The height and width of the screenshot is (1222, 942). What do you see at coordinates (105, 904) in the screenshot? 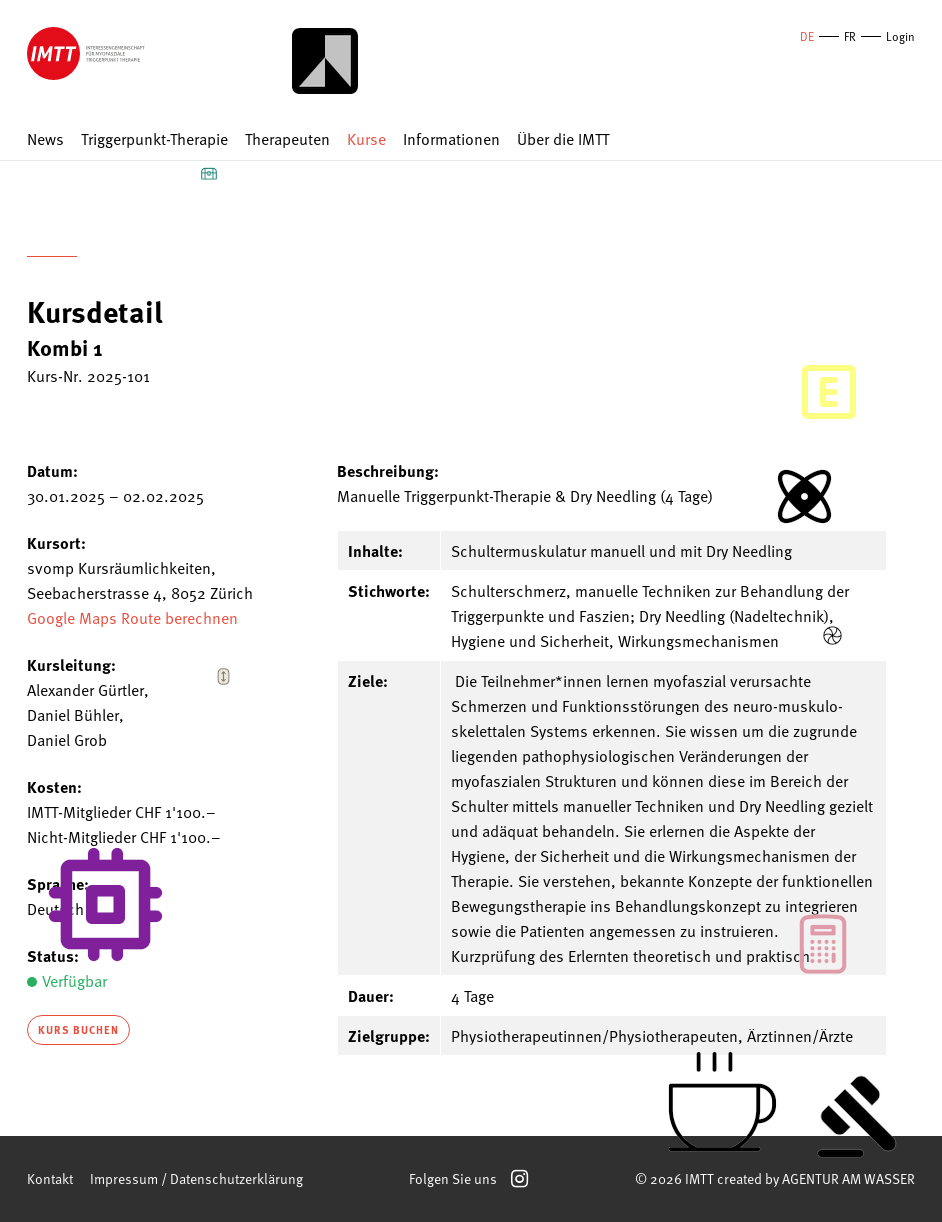
I see `view system performance or processor usage` at bounding box center [105, 904].